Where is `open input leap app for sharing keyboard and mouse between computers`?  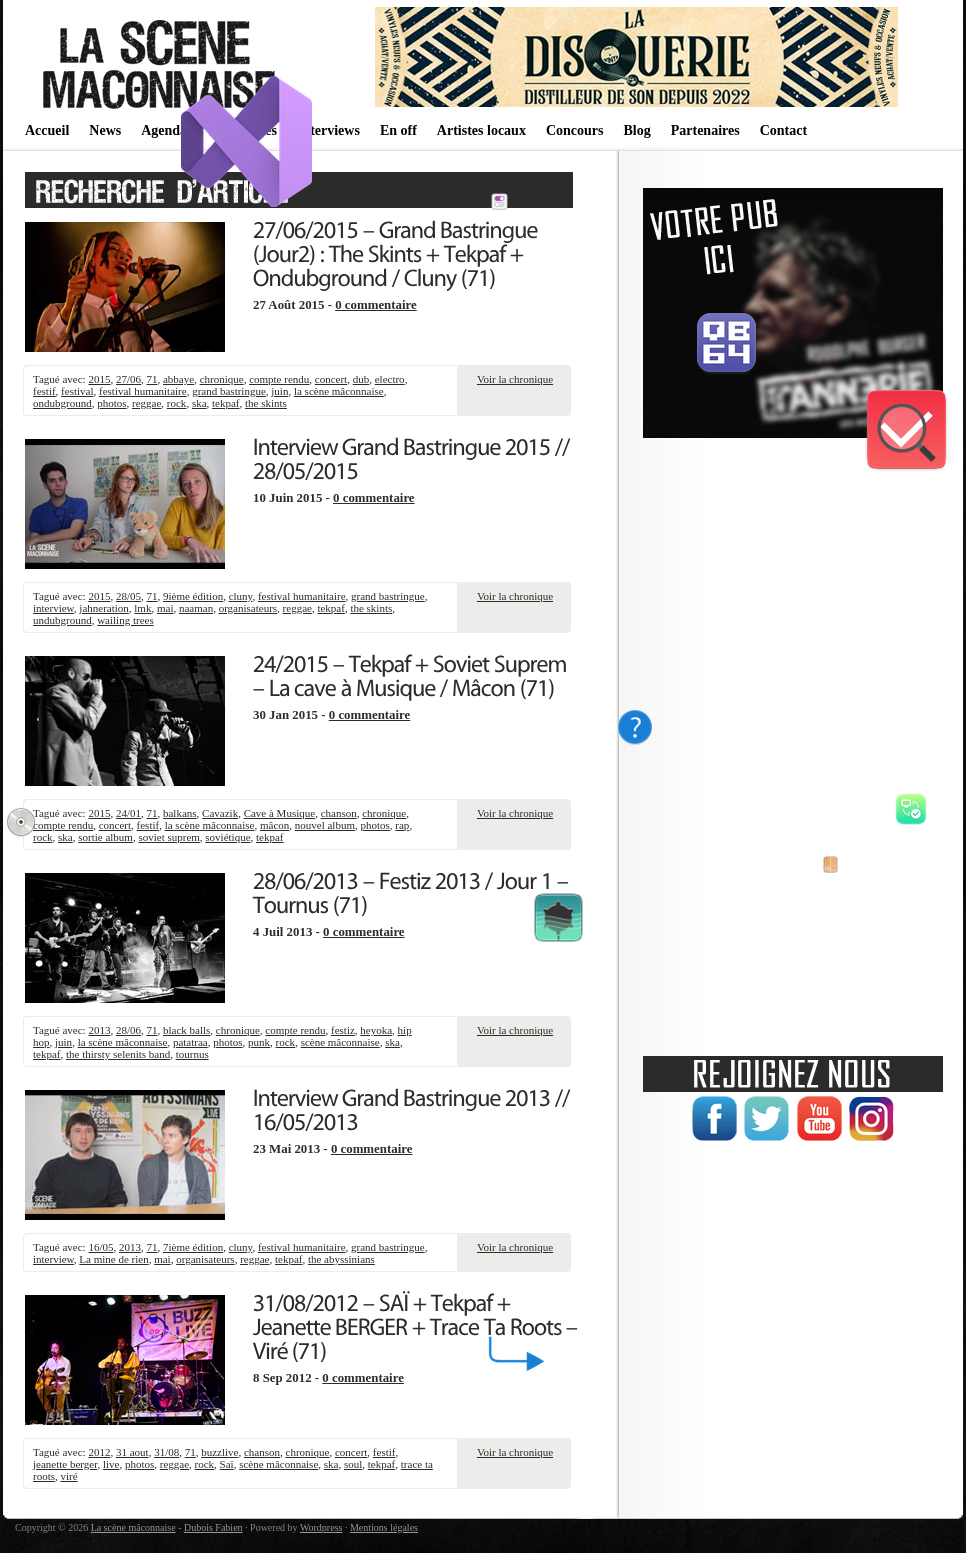
open input leap app for sharing keyboard and mouse between computers is located at coordinates (911, 809).